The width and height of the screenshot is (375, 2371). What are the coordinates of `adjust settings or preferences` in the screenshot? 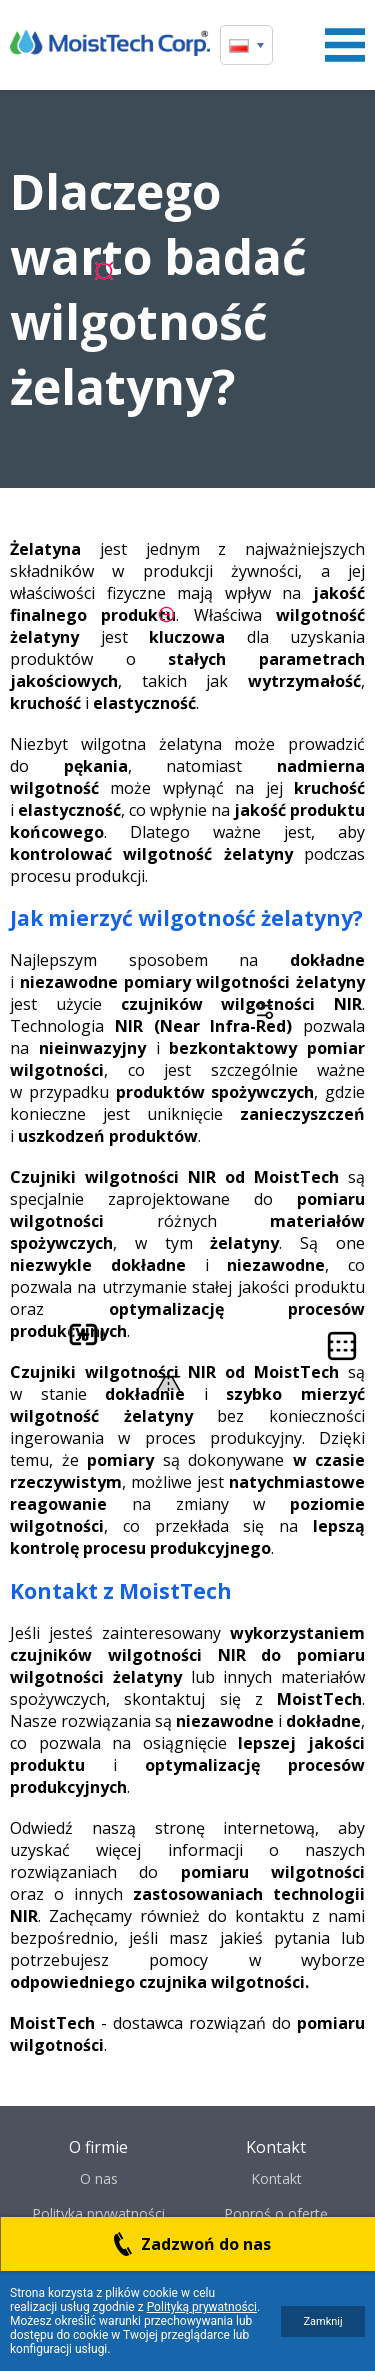 It's located at (264, 1010).